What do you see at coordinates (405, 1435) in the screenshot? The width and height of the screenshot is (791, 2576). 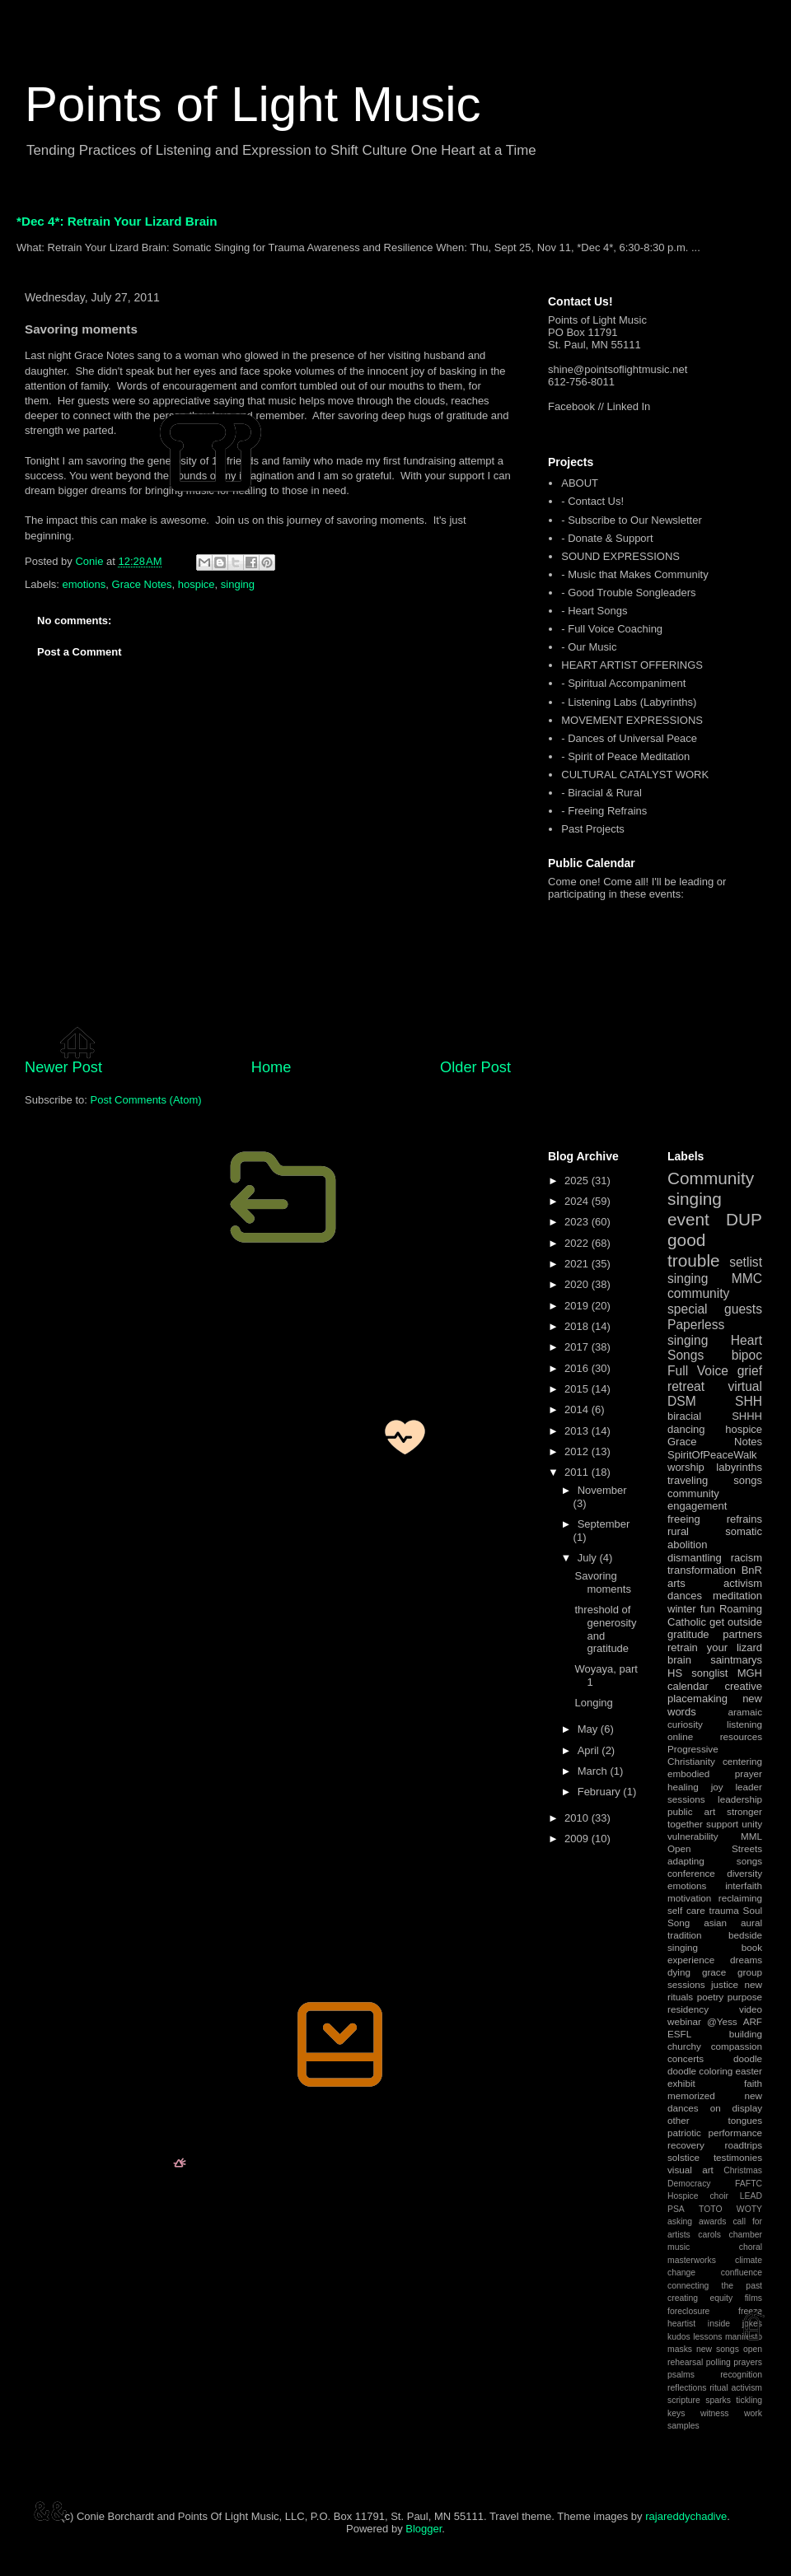 I see `view health or fitness data` at bounding box center [405, 1435].